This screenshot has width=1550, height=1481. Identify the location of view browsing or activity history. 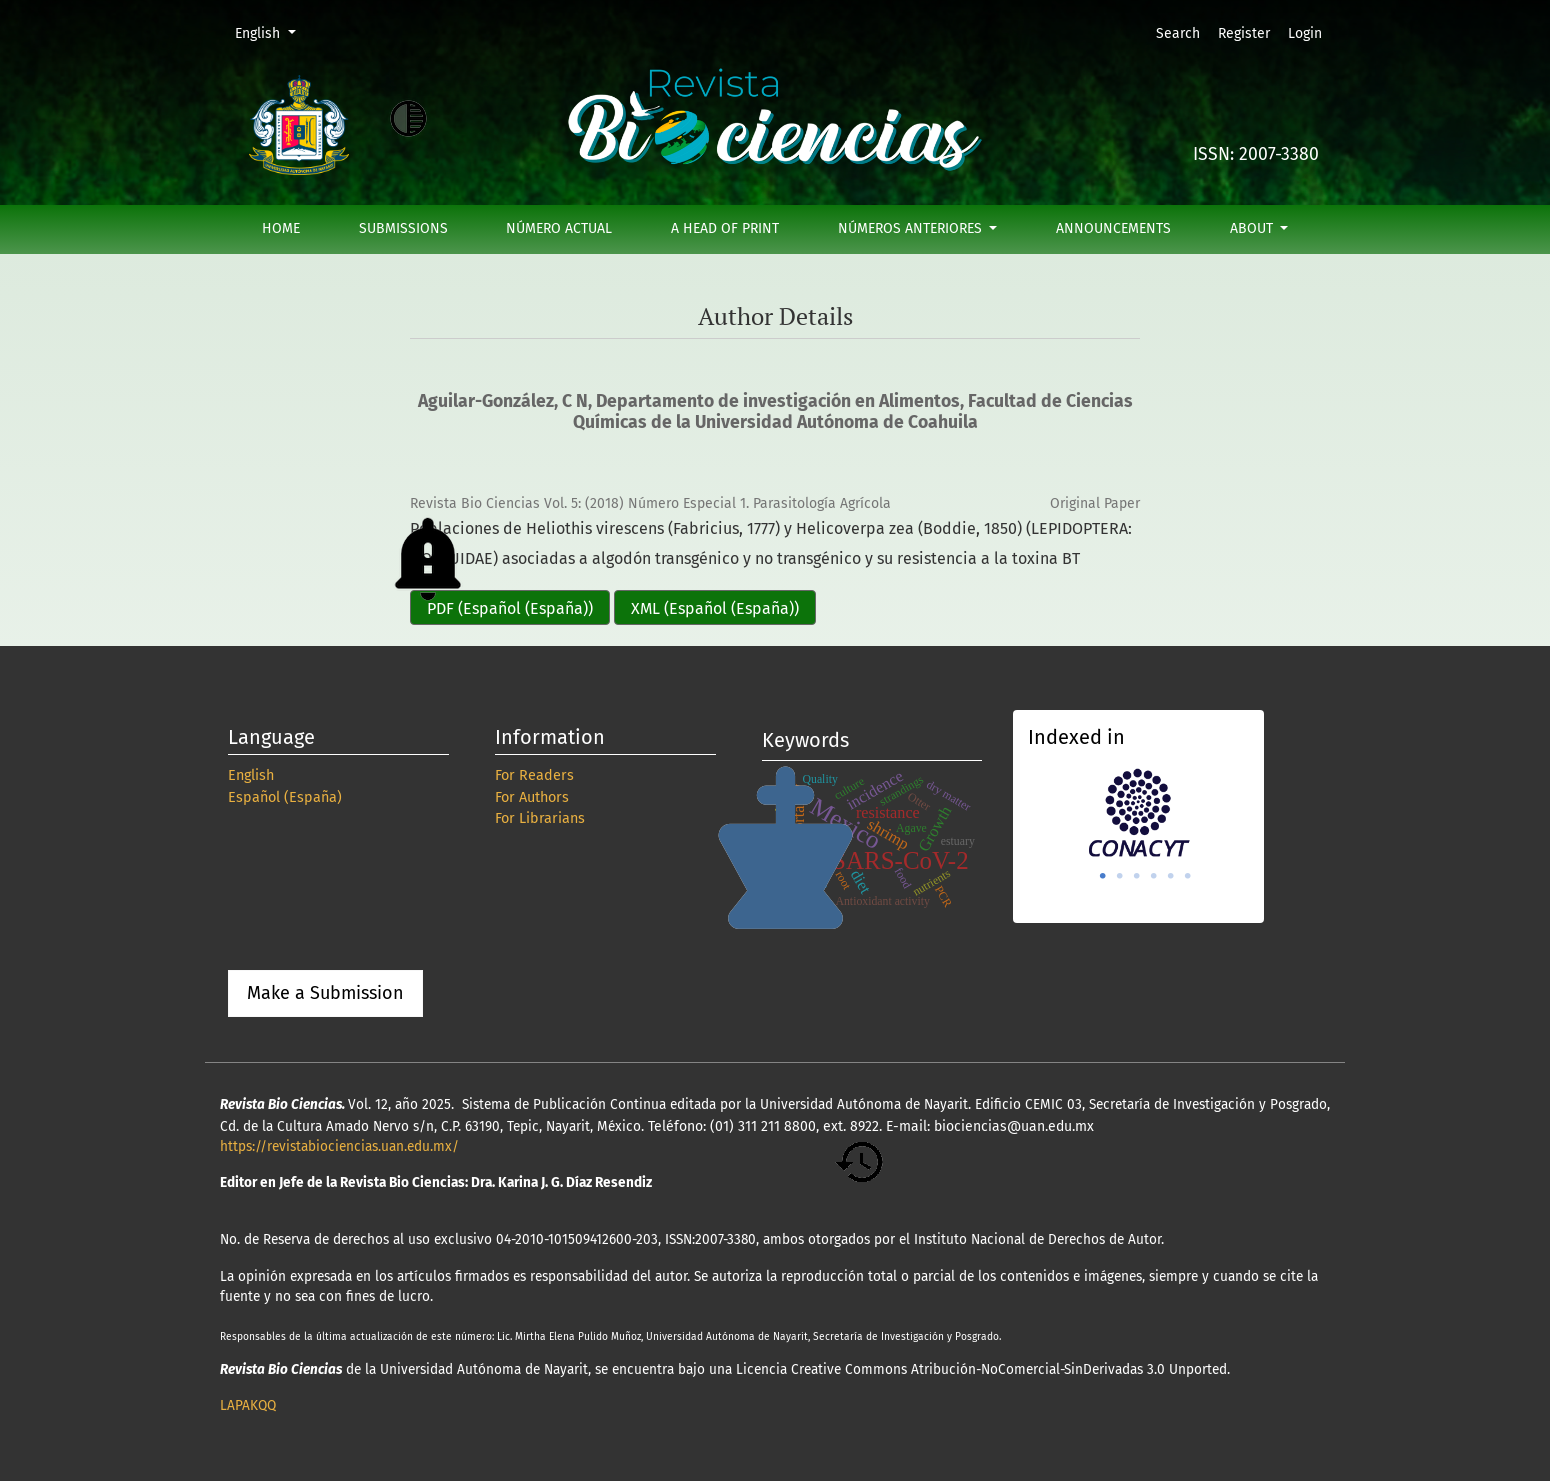
(860, 1162).